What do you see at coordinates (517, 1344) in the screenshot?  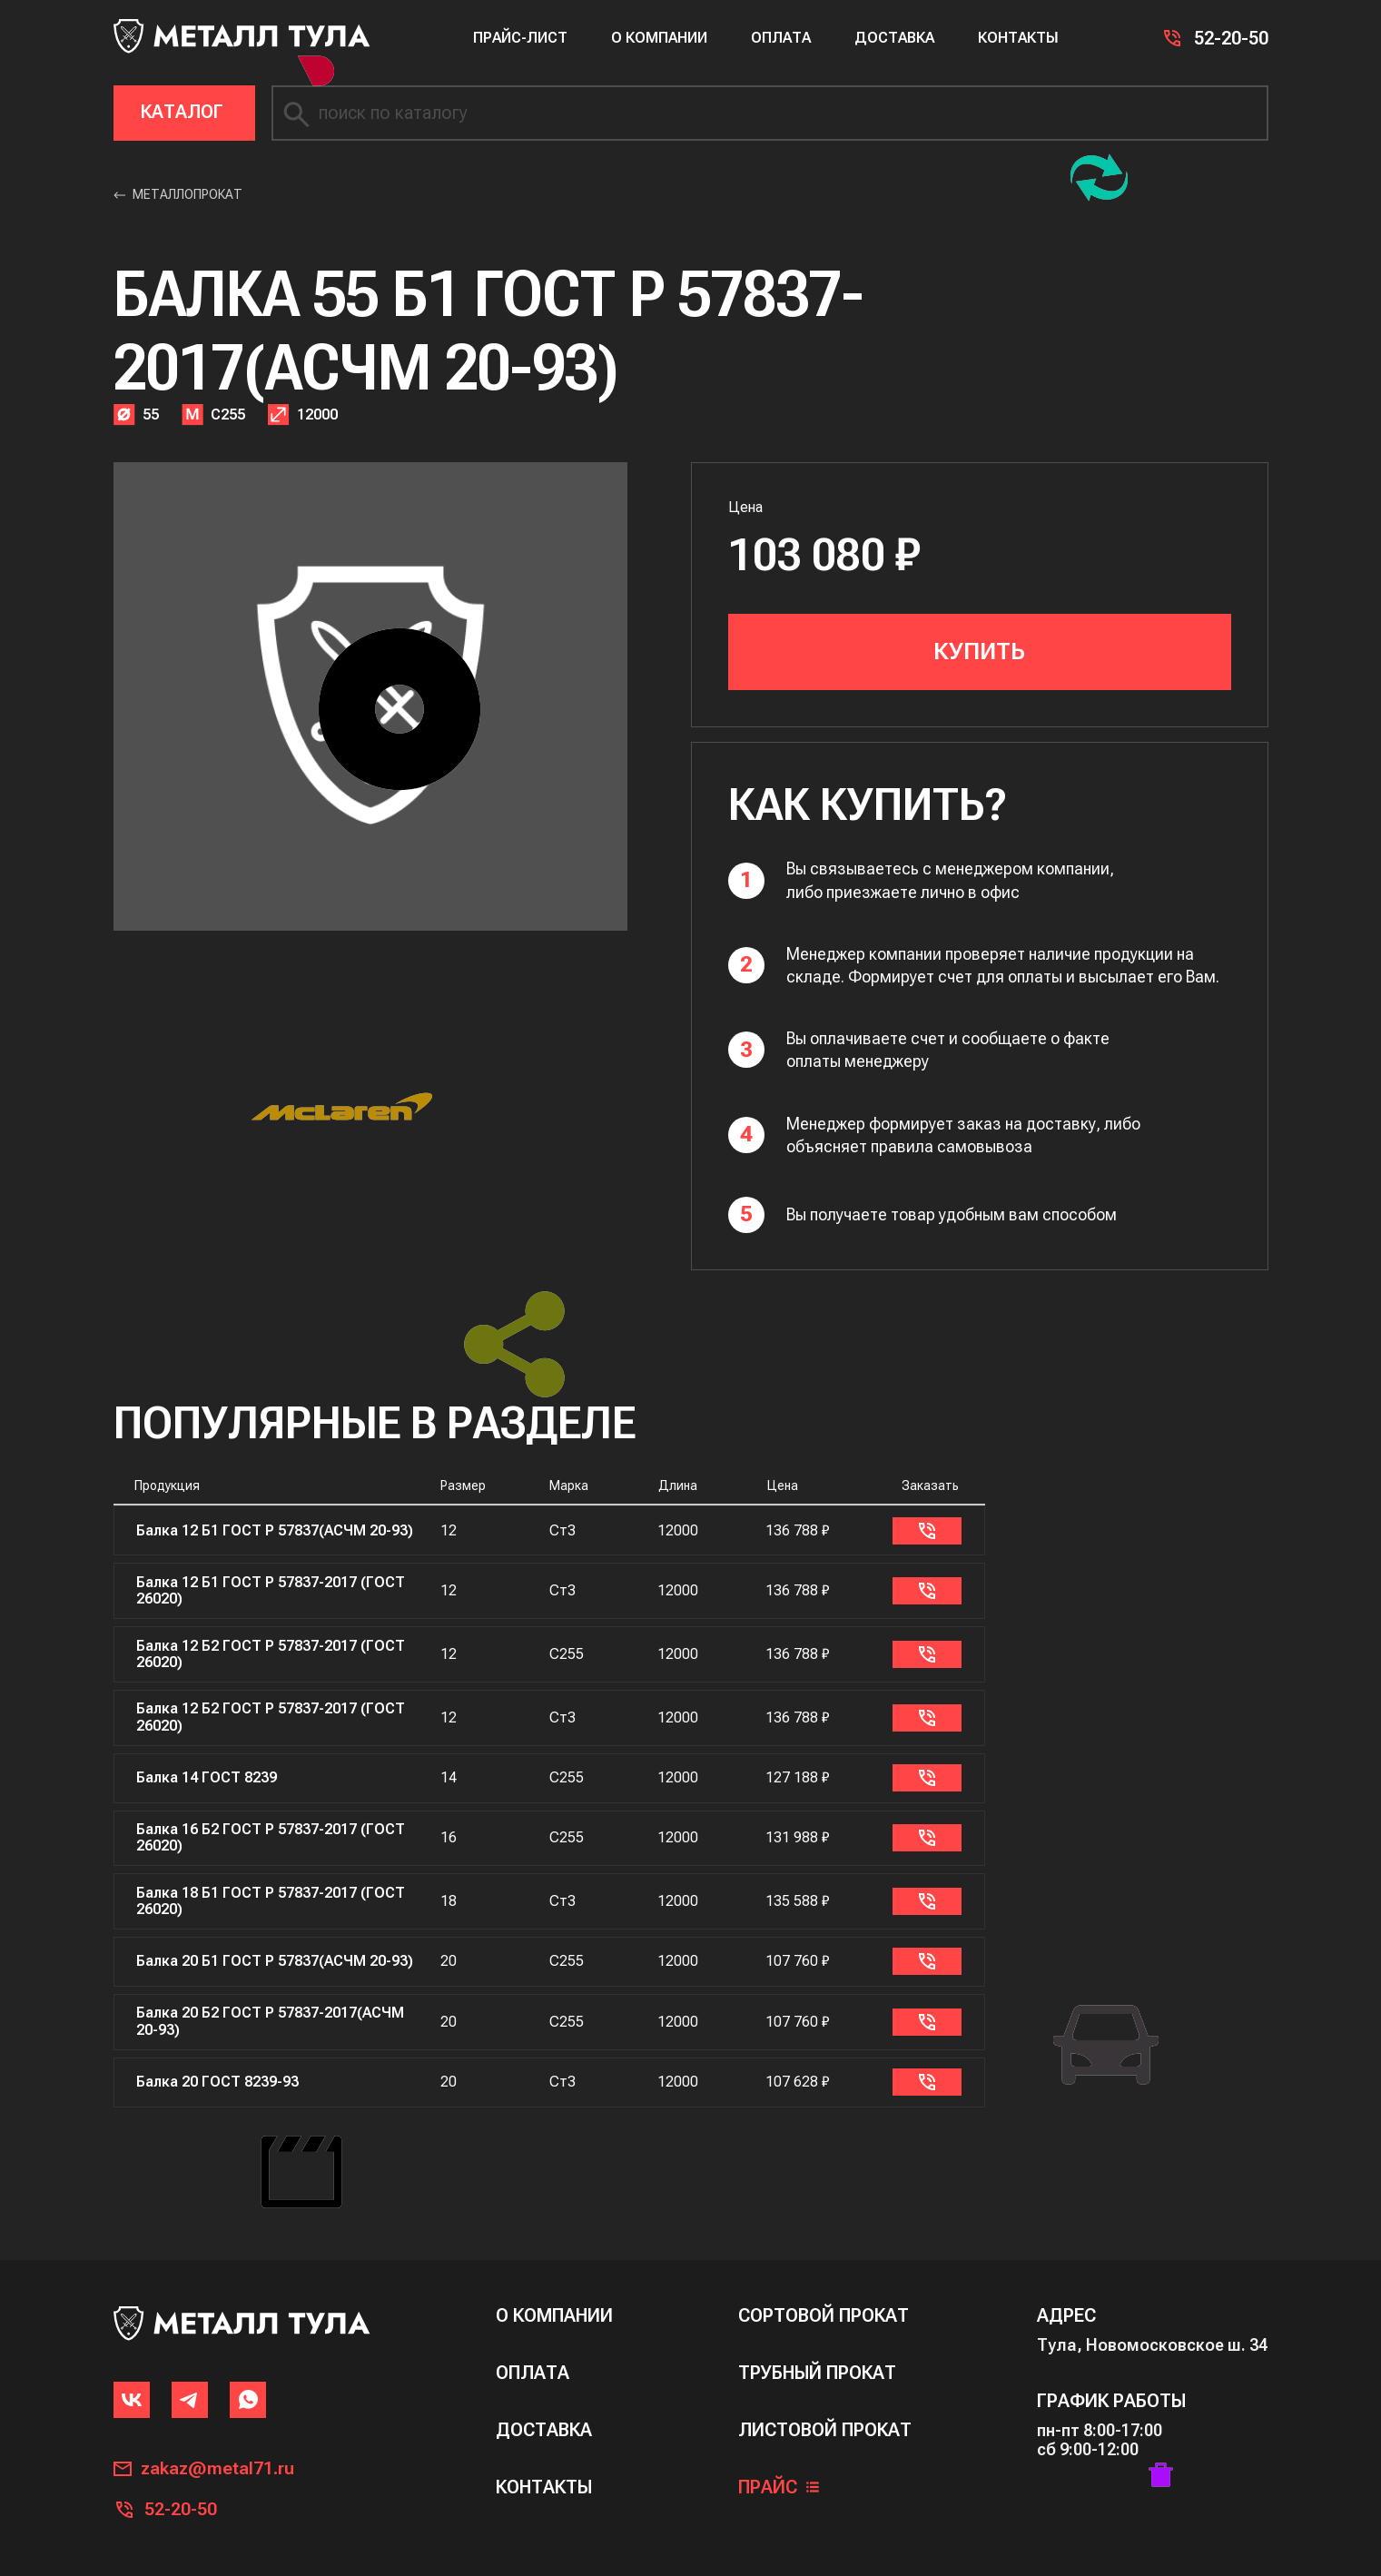 I see `share content with others` at bounding box center [517, 1344].